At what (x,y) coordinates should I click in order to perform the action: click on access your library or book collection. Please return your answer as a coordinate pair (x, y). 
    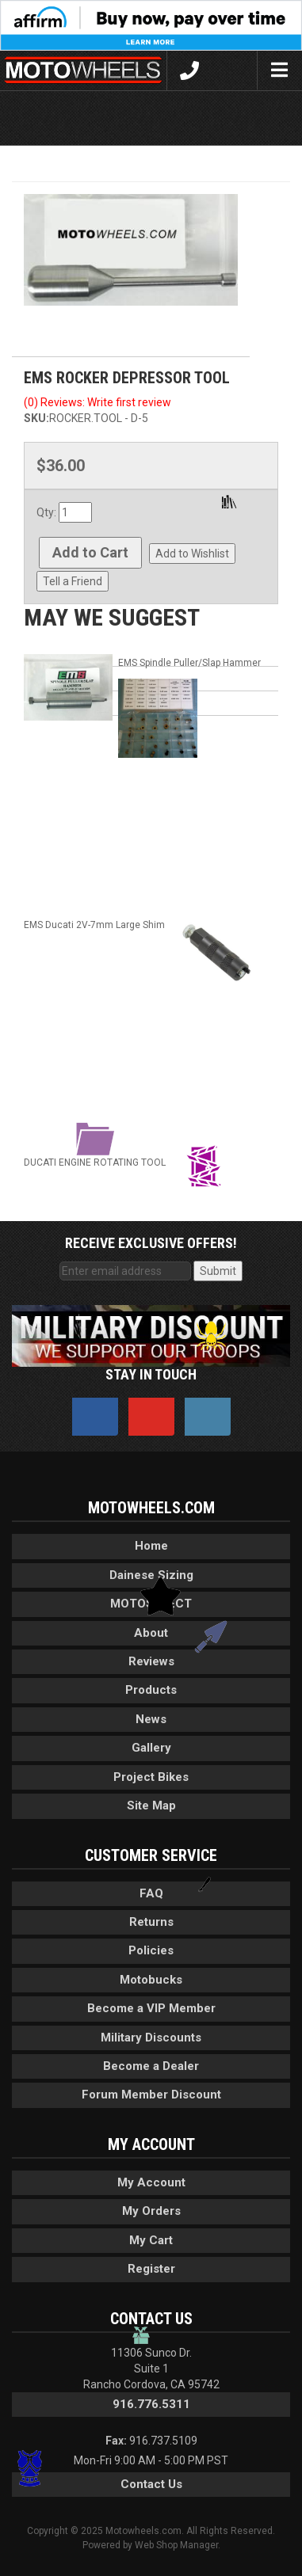
    Looking at the image, I should click on (229, 501).